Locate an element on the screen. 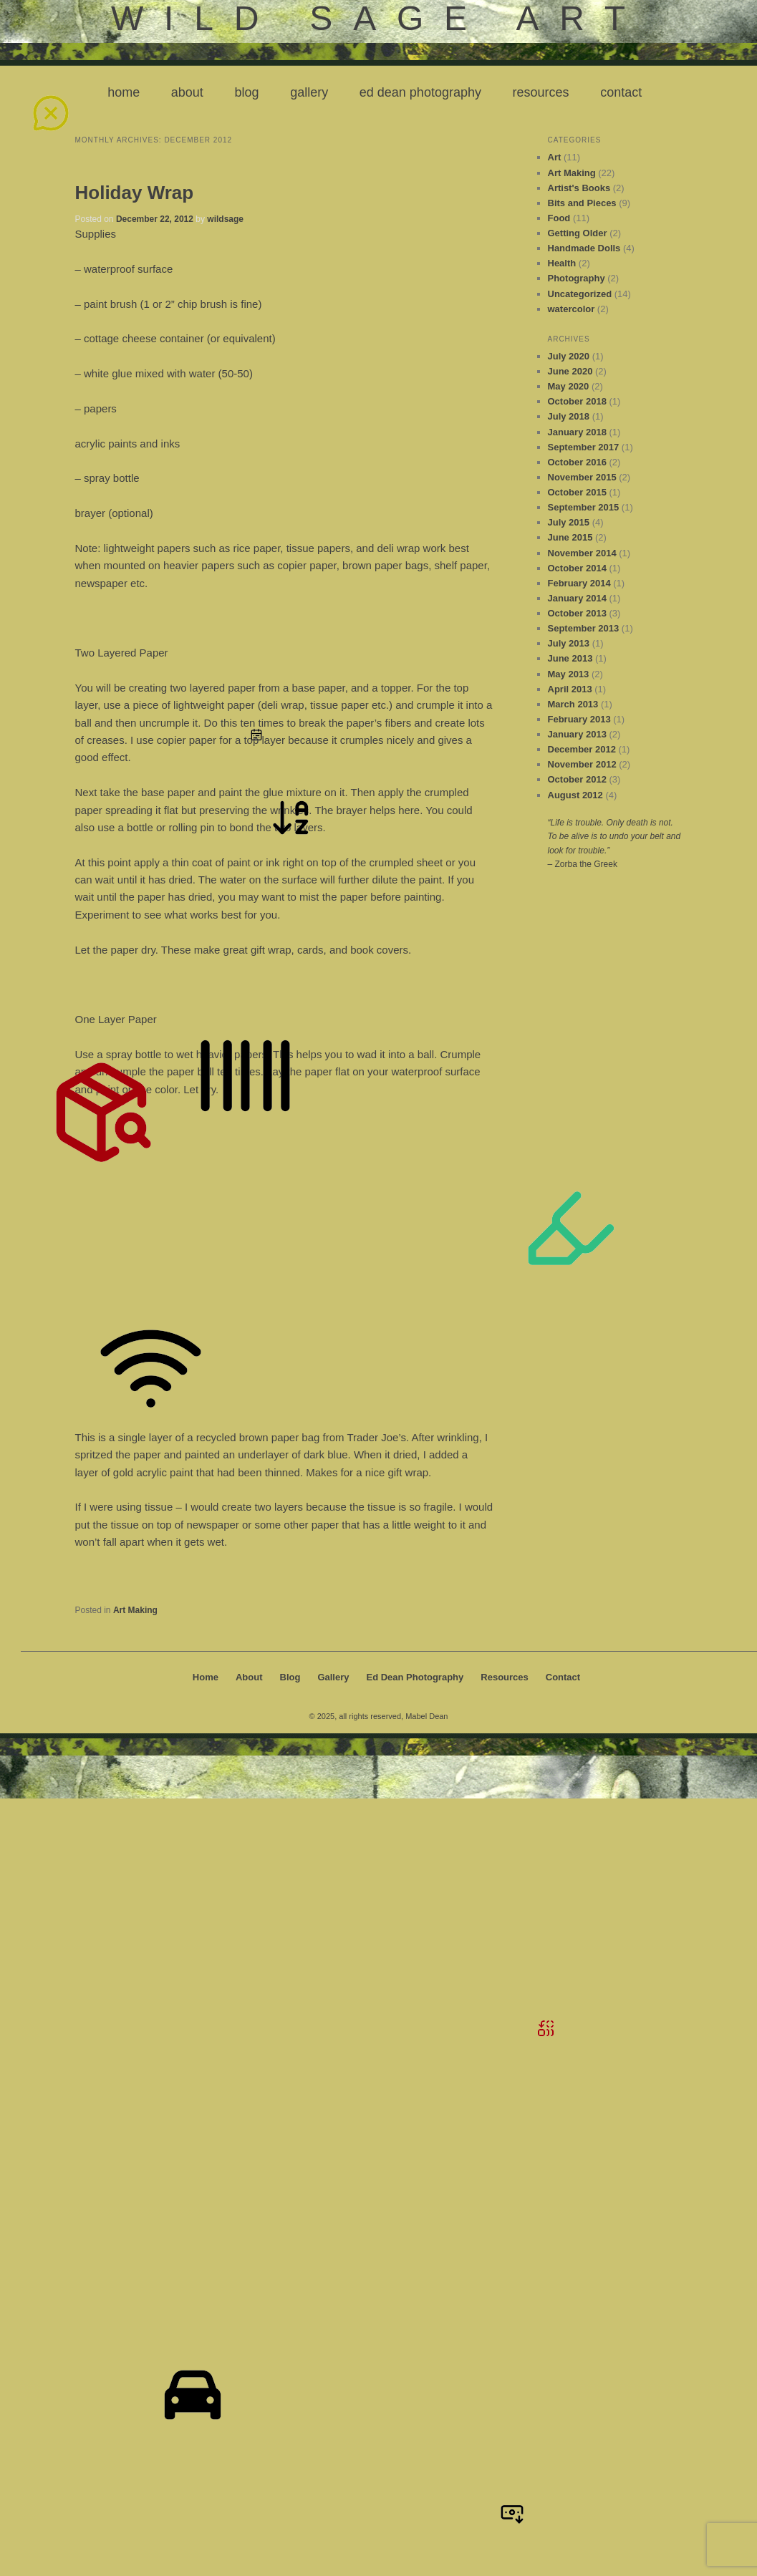 Image resolution: width=757 pixels, height=2576 pixels. receive a payment or deposit is located at coordinates (512, 2512).